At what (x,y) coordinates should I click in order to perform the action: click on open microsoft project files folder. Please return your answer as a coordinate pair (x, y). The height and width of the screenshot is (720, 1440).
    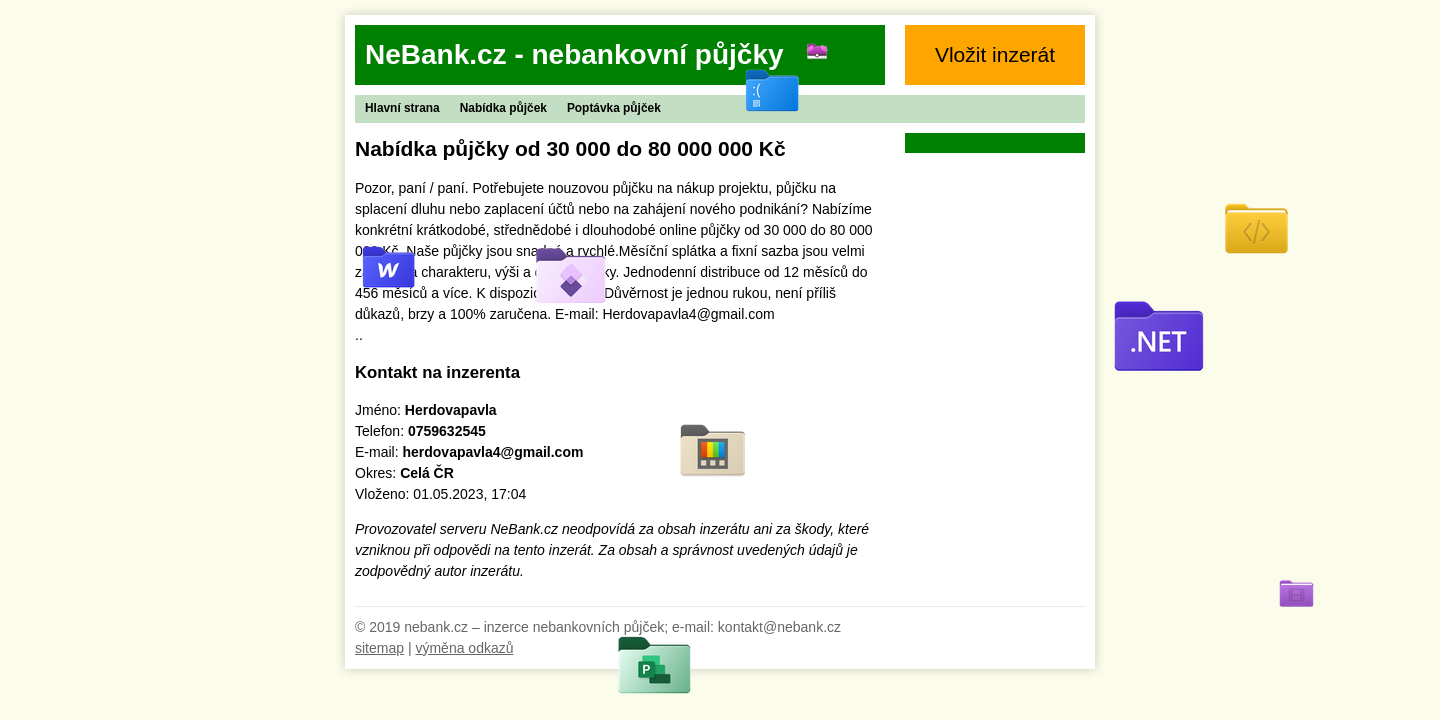
    Looking at the image, I should click on (654, 667).